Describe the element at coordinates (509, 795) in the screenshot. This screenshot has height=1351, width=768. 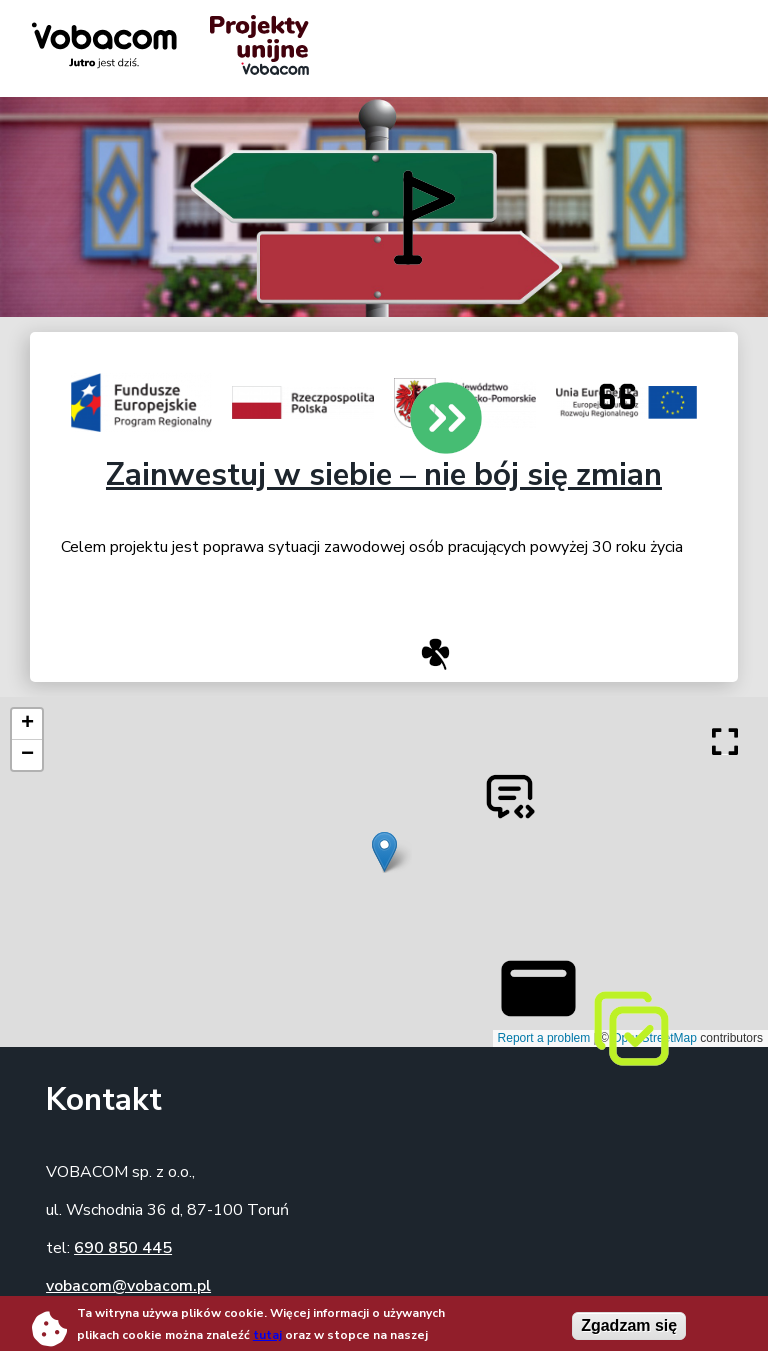
I see `view code snippets in chat` at that location.